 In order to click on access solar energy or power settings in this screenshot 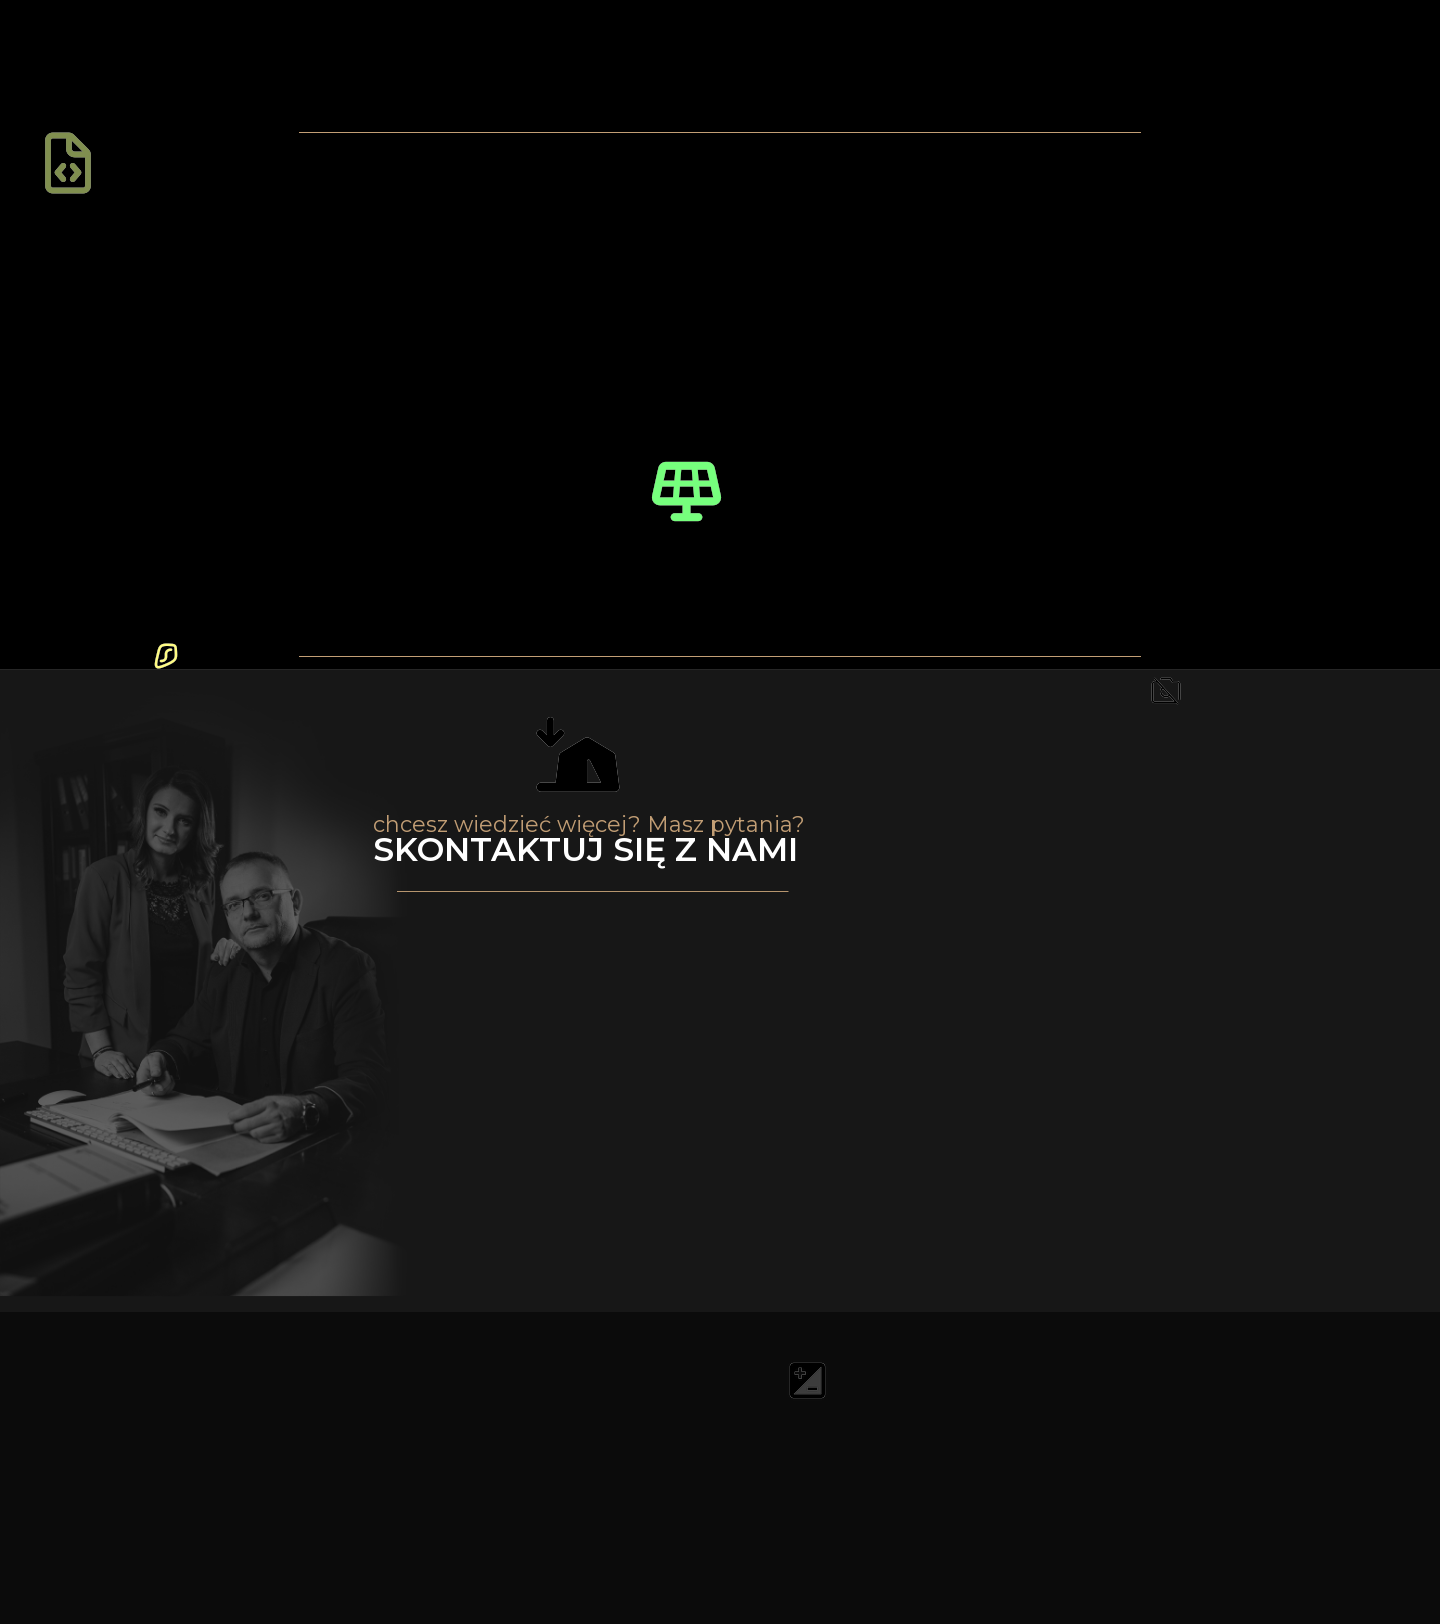, I will do `click(686, 489)`.